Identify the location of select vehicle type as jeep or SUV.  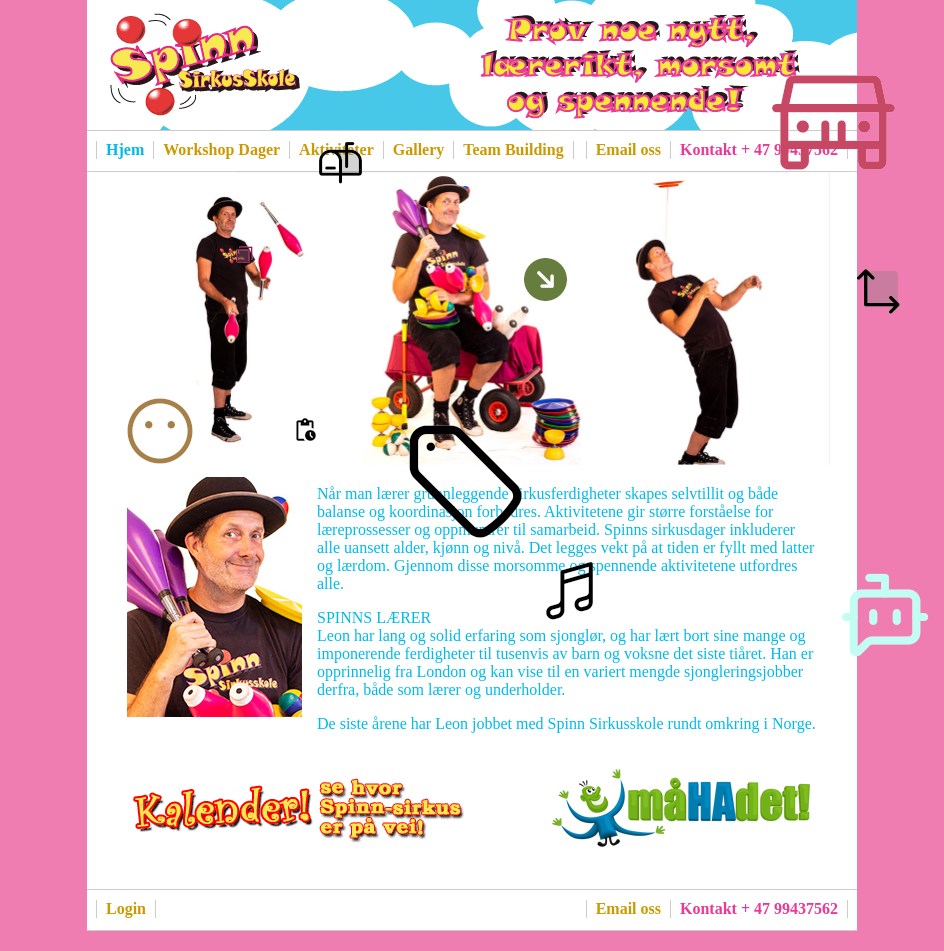
(833, 124).